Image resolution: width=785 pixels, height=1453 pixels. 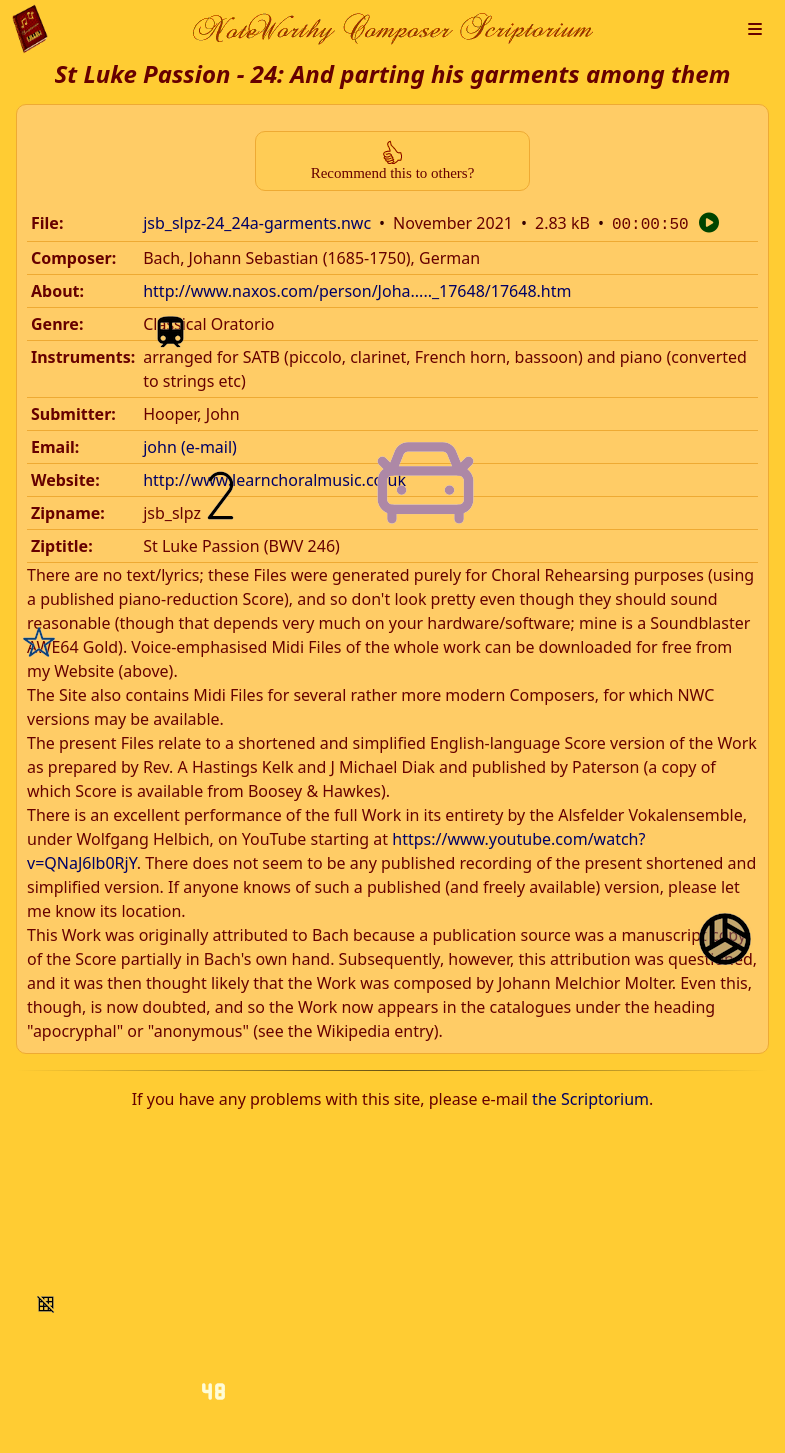 What do you see at coordinates (213, 1391) in the screenshot?
I see `indicates item number 48 in a list or sequence` at bounding box center [213, 1391].